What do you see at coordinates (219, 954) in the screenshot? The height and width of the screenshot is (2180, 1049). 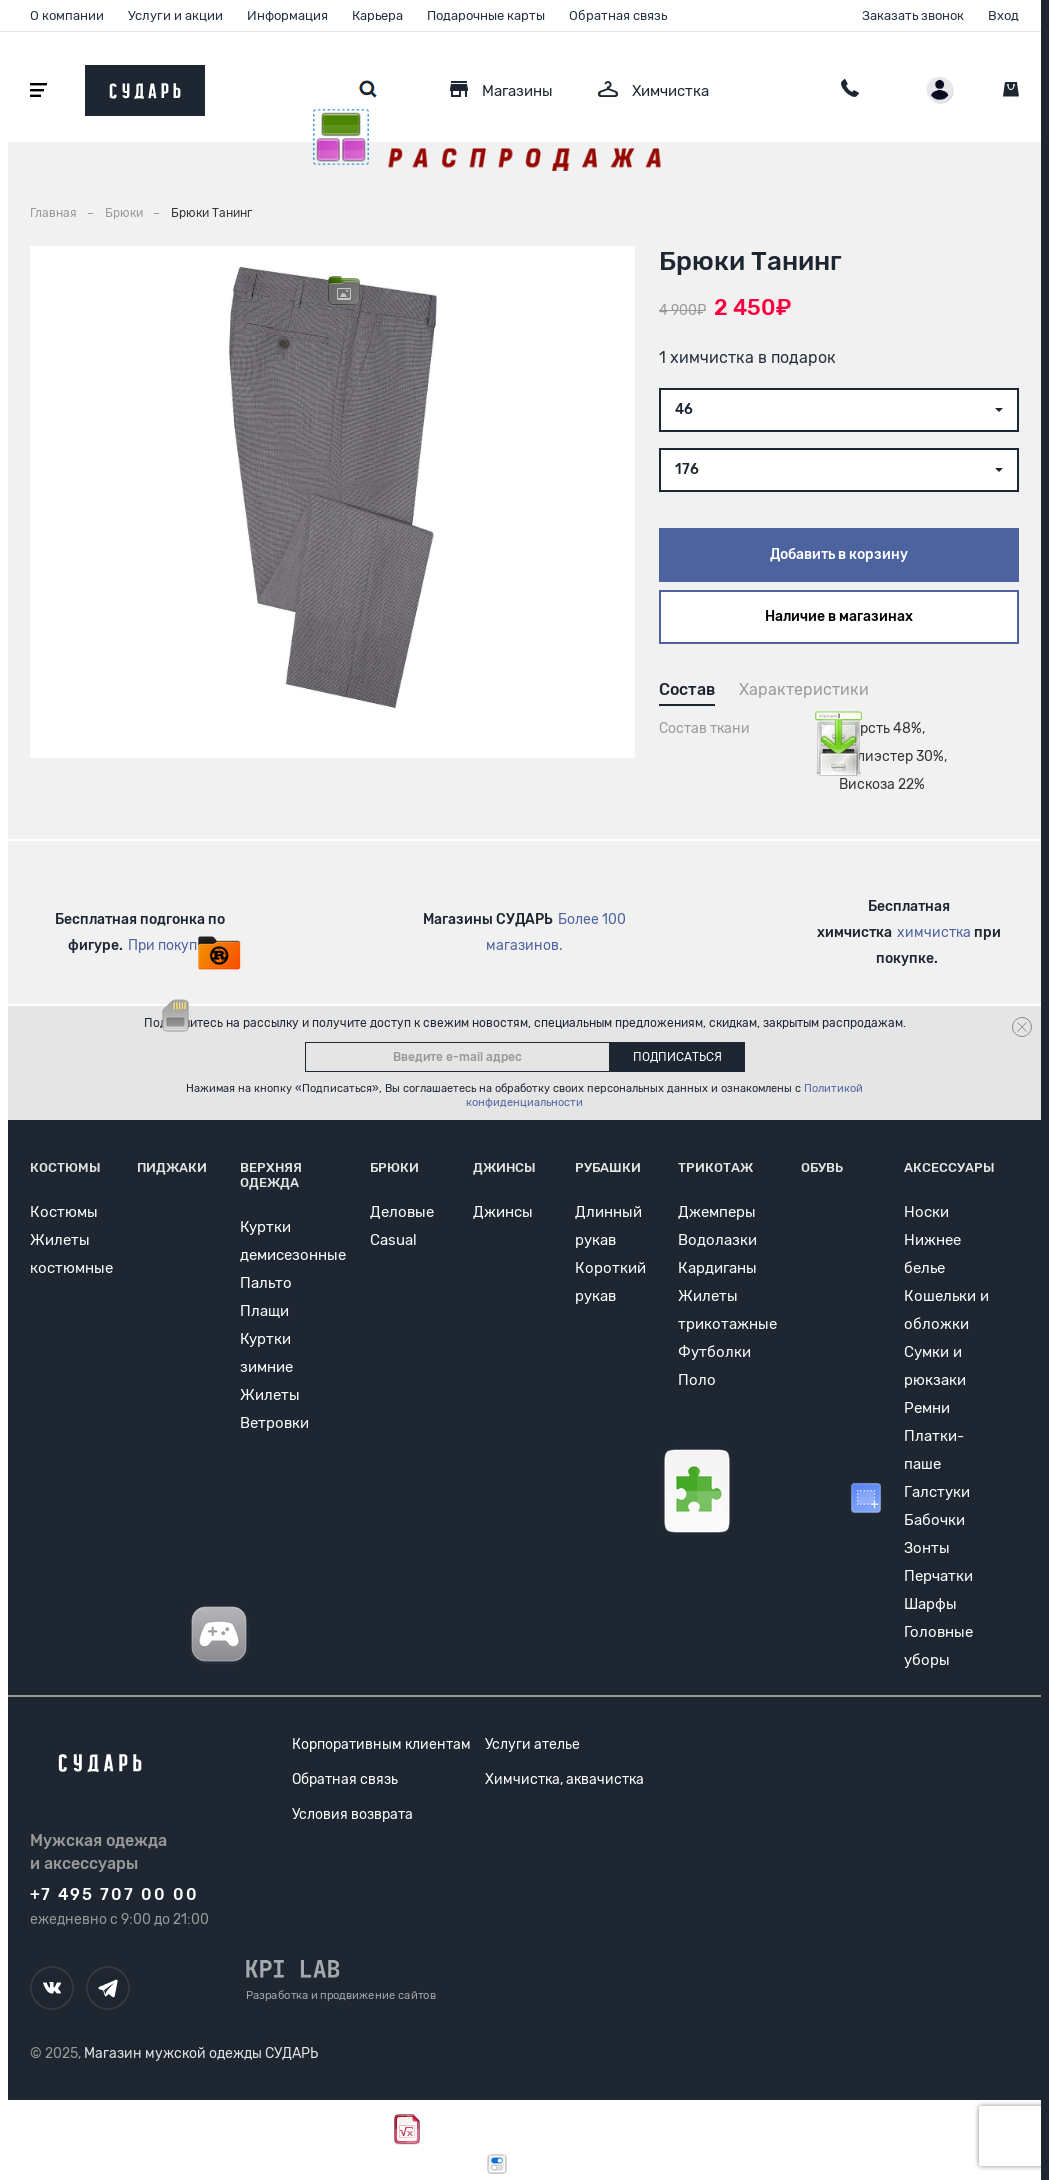 I see `open folder containing rust programming projects` at bounding box center [219, 954].